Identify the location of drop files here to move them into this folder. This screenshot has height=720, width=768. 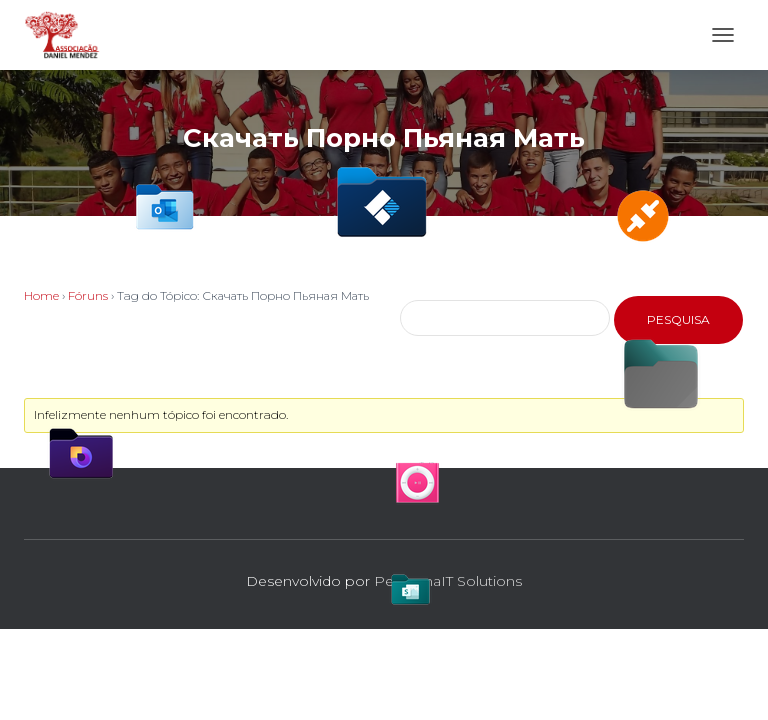
(661, 374).